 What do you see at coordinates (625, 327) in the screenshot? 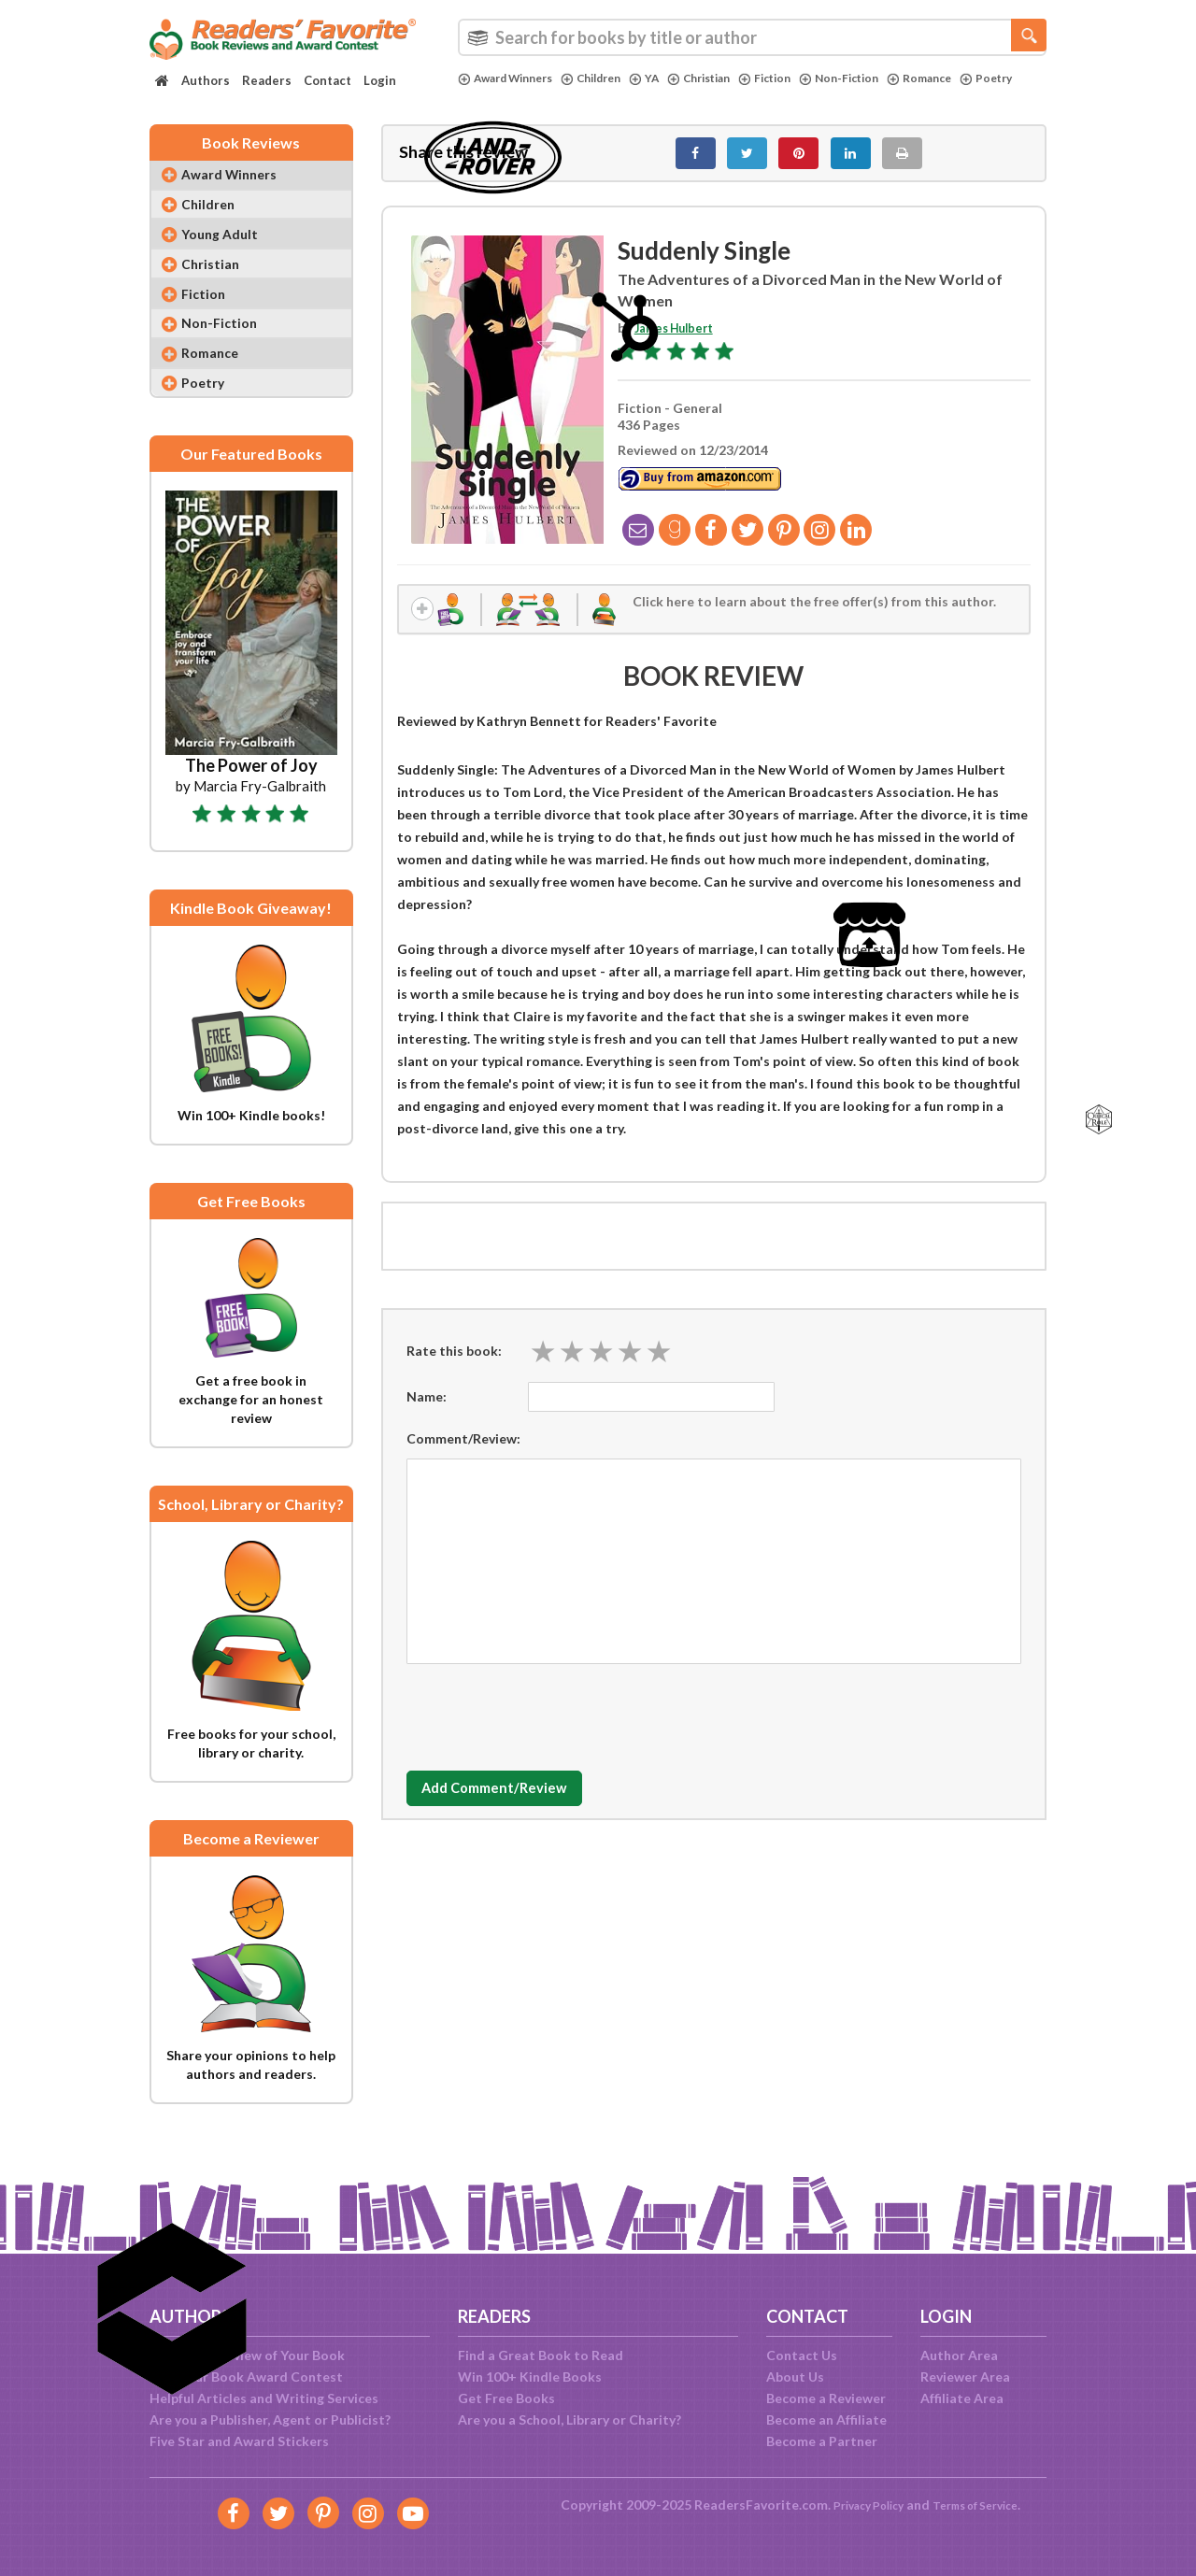
I see `open HubSpot CRM platform` at bounding box center [625, 327].